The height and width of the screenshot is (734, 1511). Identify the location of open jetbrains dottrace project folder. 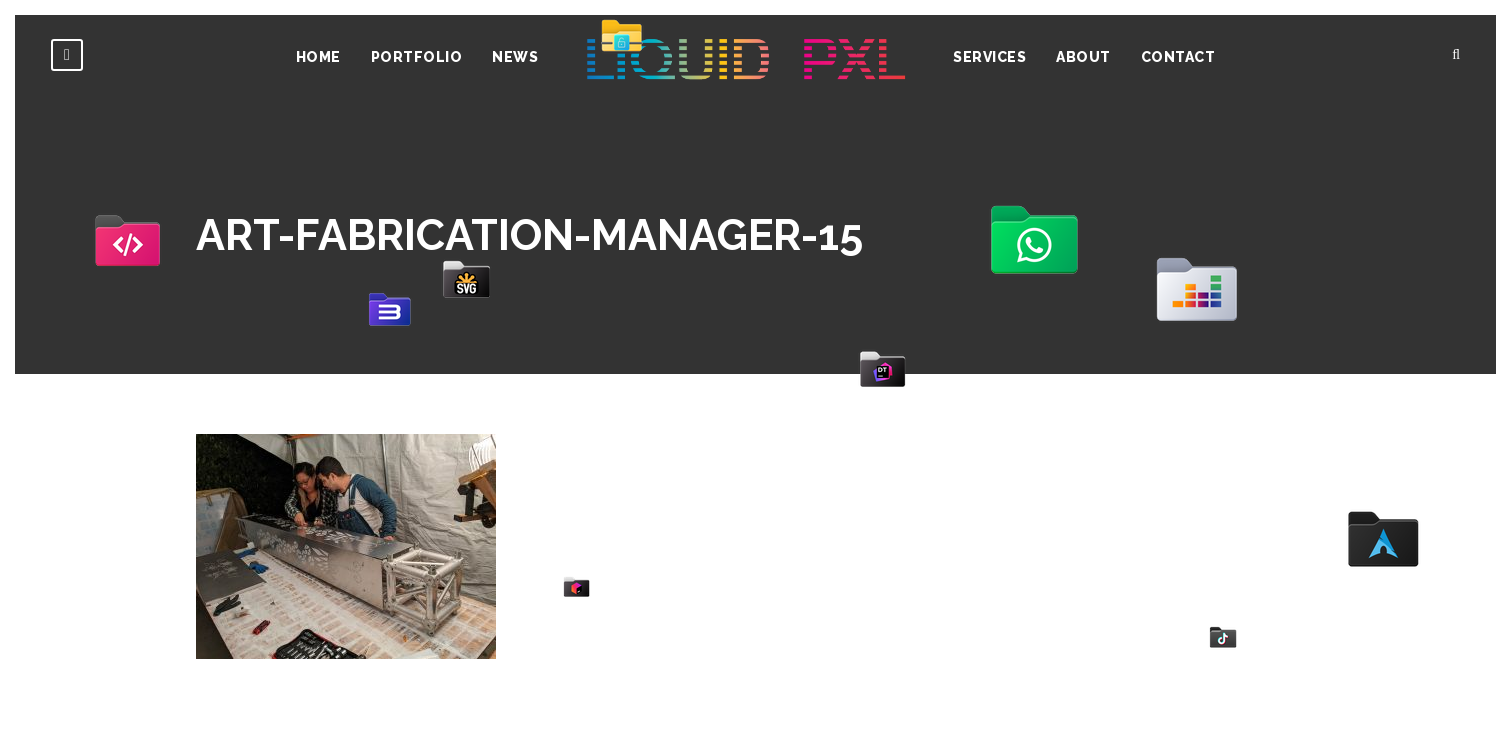
(882, 370).